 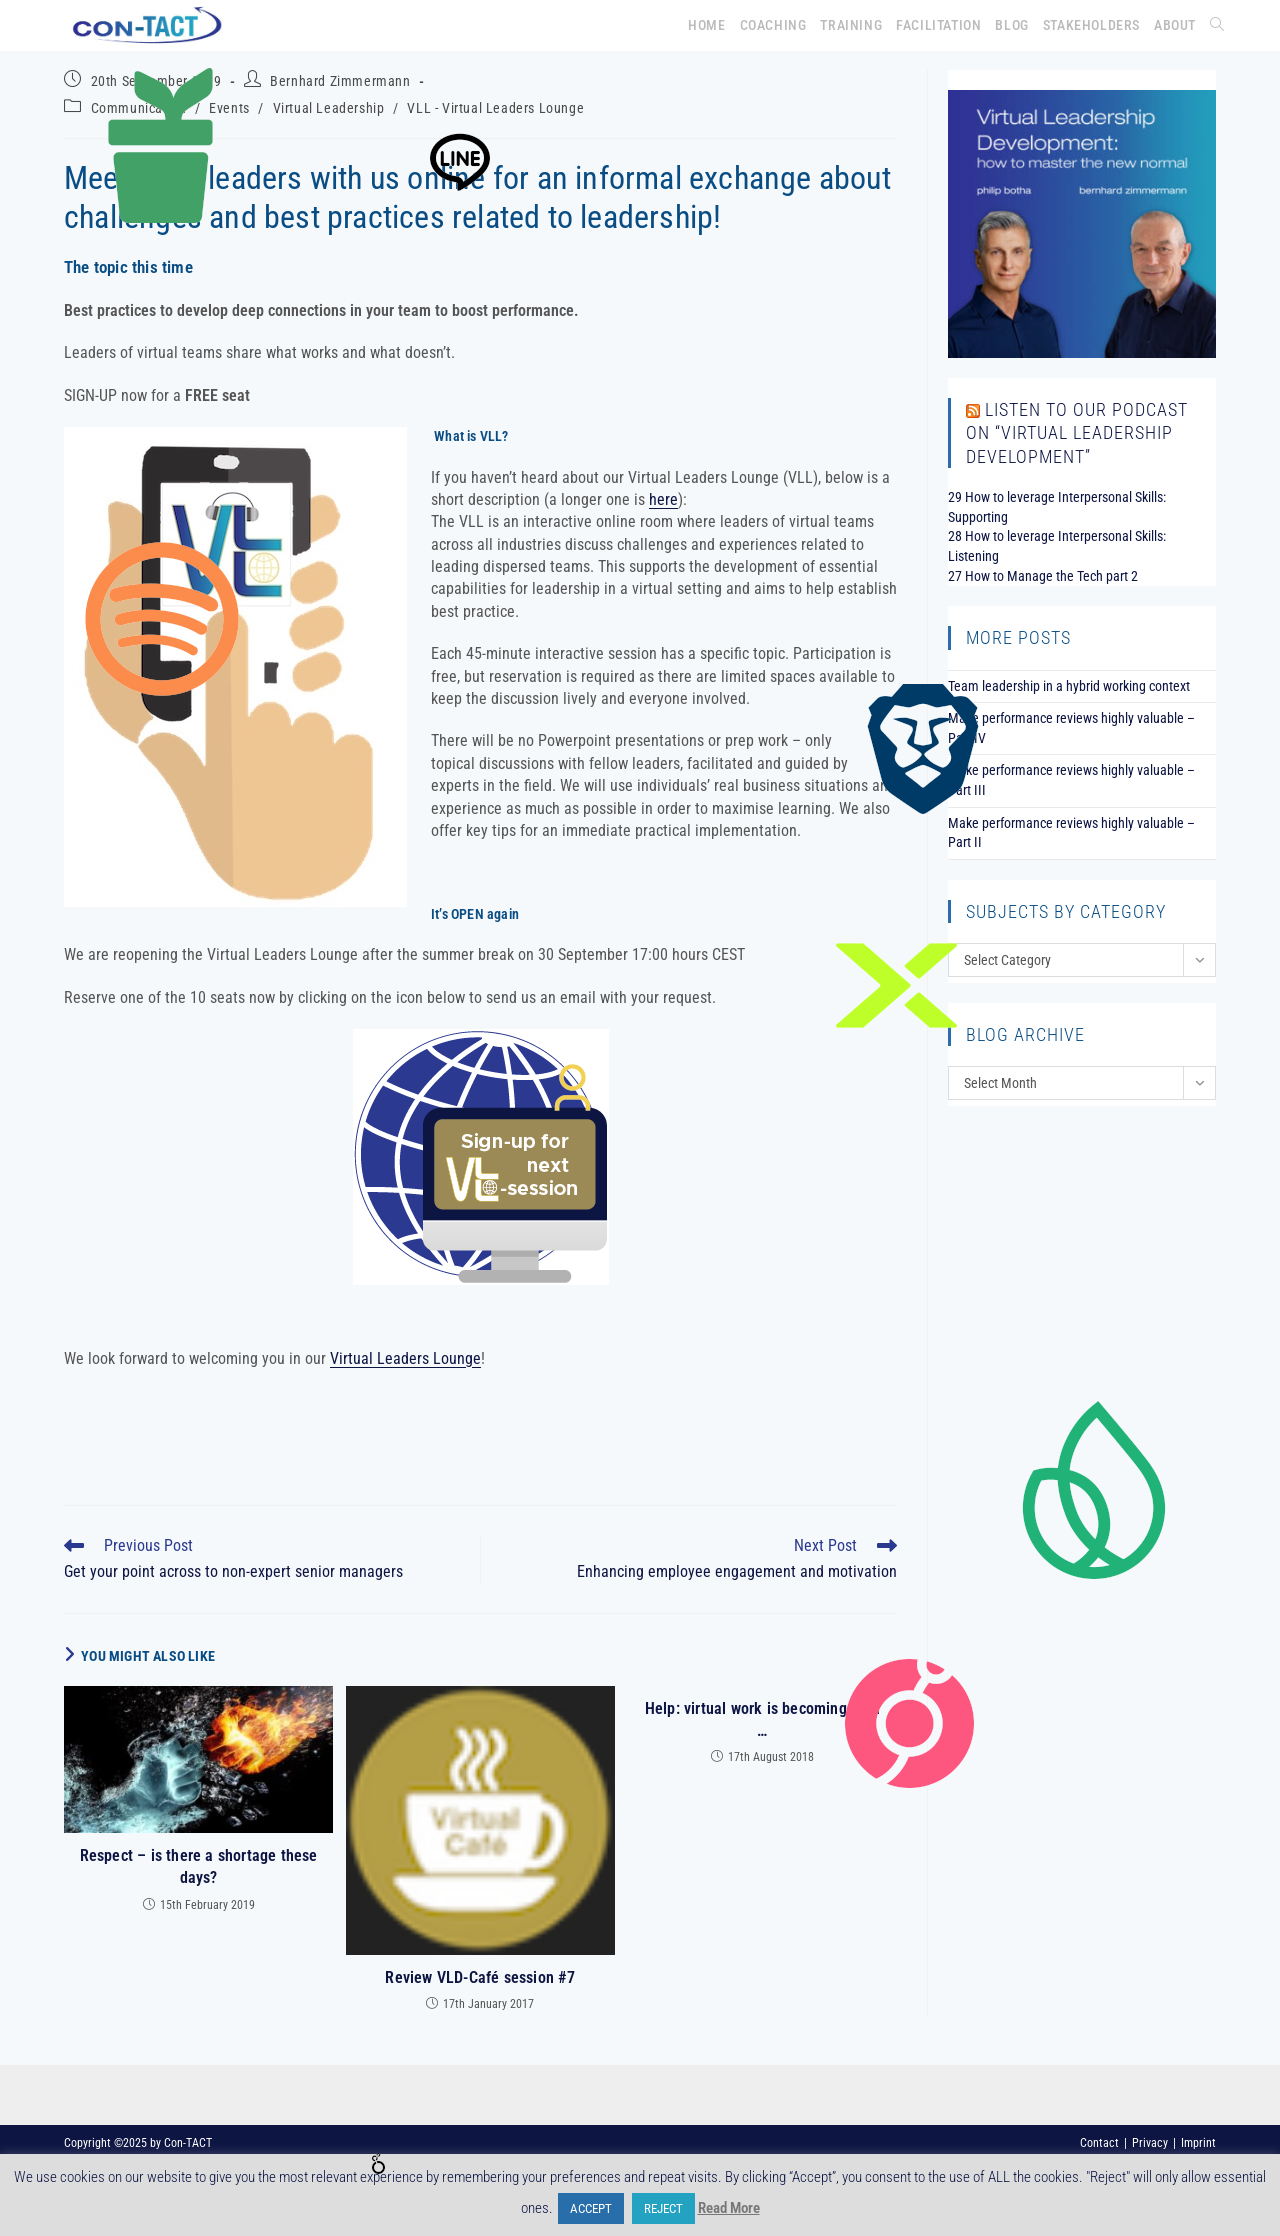 I want to click on navigate to the Leptos framework homepage, so click(x=909, y=1723).